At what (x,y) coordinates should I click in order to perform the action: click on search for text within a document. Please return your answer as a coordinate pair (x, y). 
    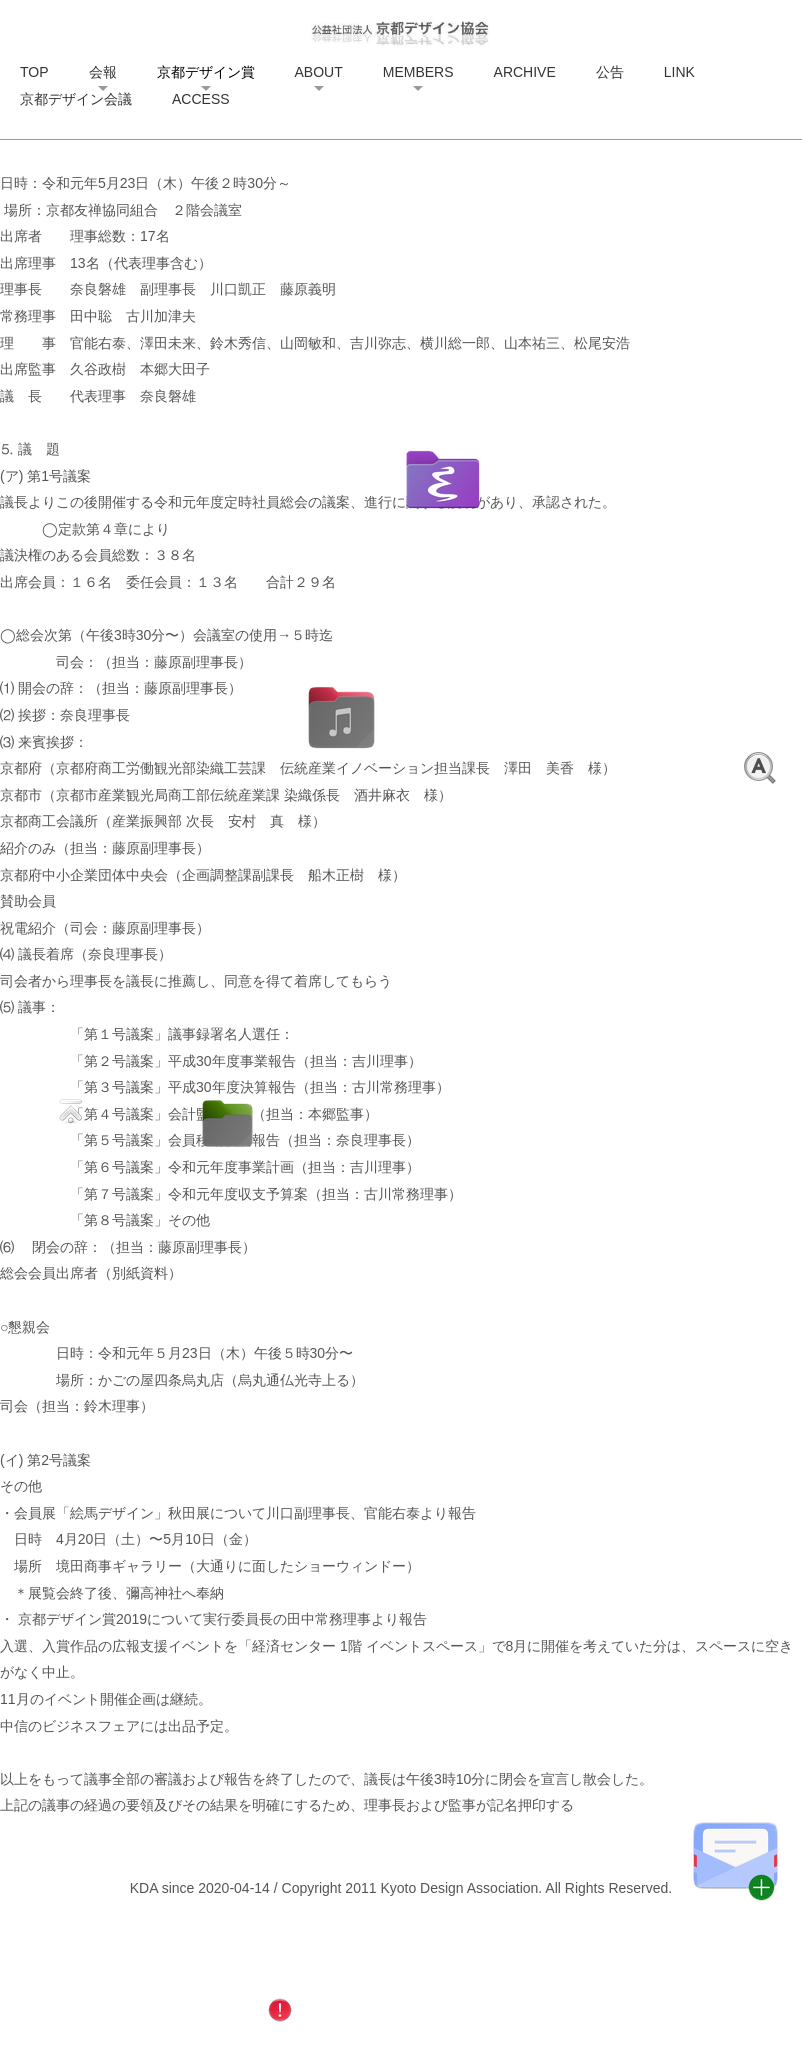
    Looking at the image, I should click on (760, 768).